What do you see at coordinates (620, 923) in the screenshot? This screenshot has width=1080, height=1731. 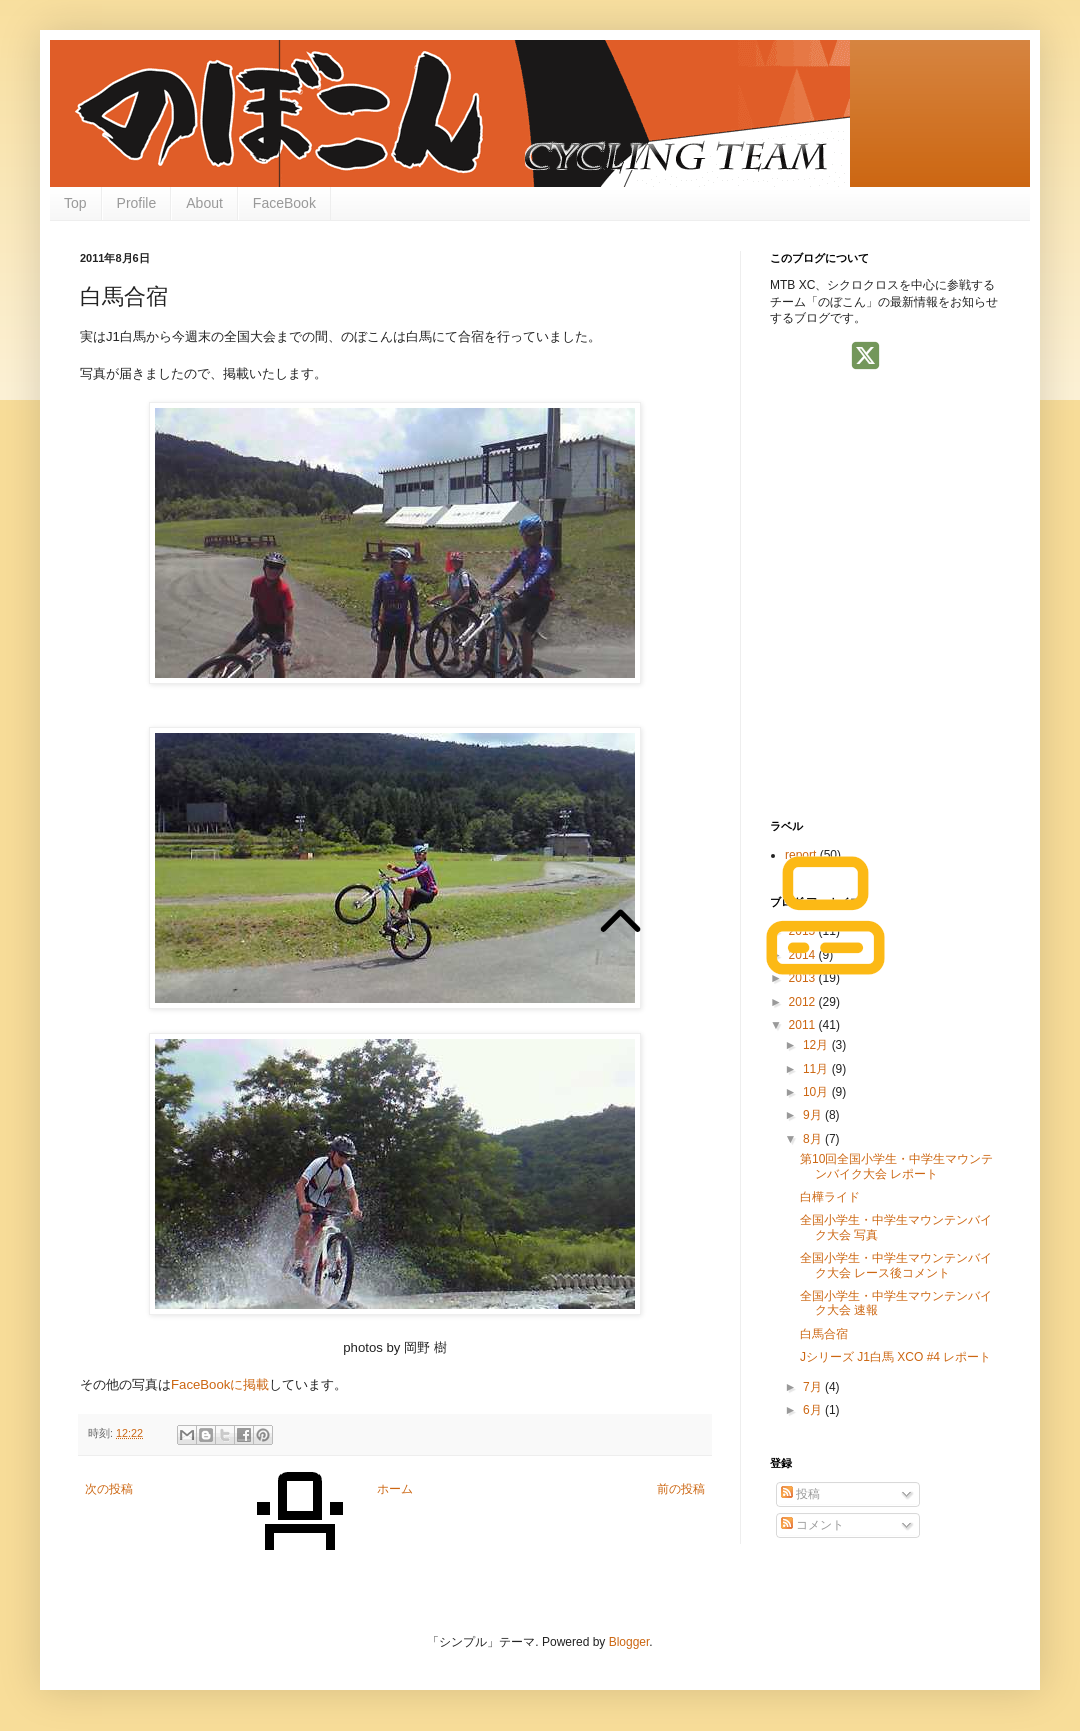 I see `collapse an expanded section` at bounding box center [620, 923].